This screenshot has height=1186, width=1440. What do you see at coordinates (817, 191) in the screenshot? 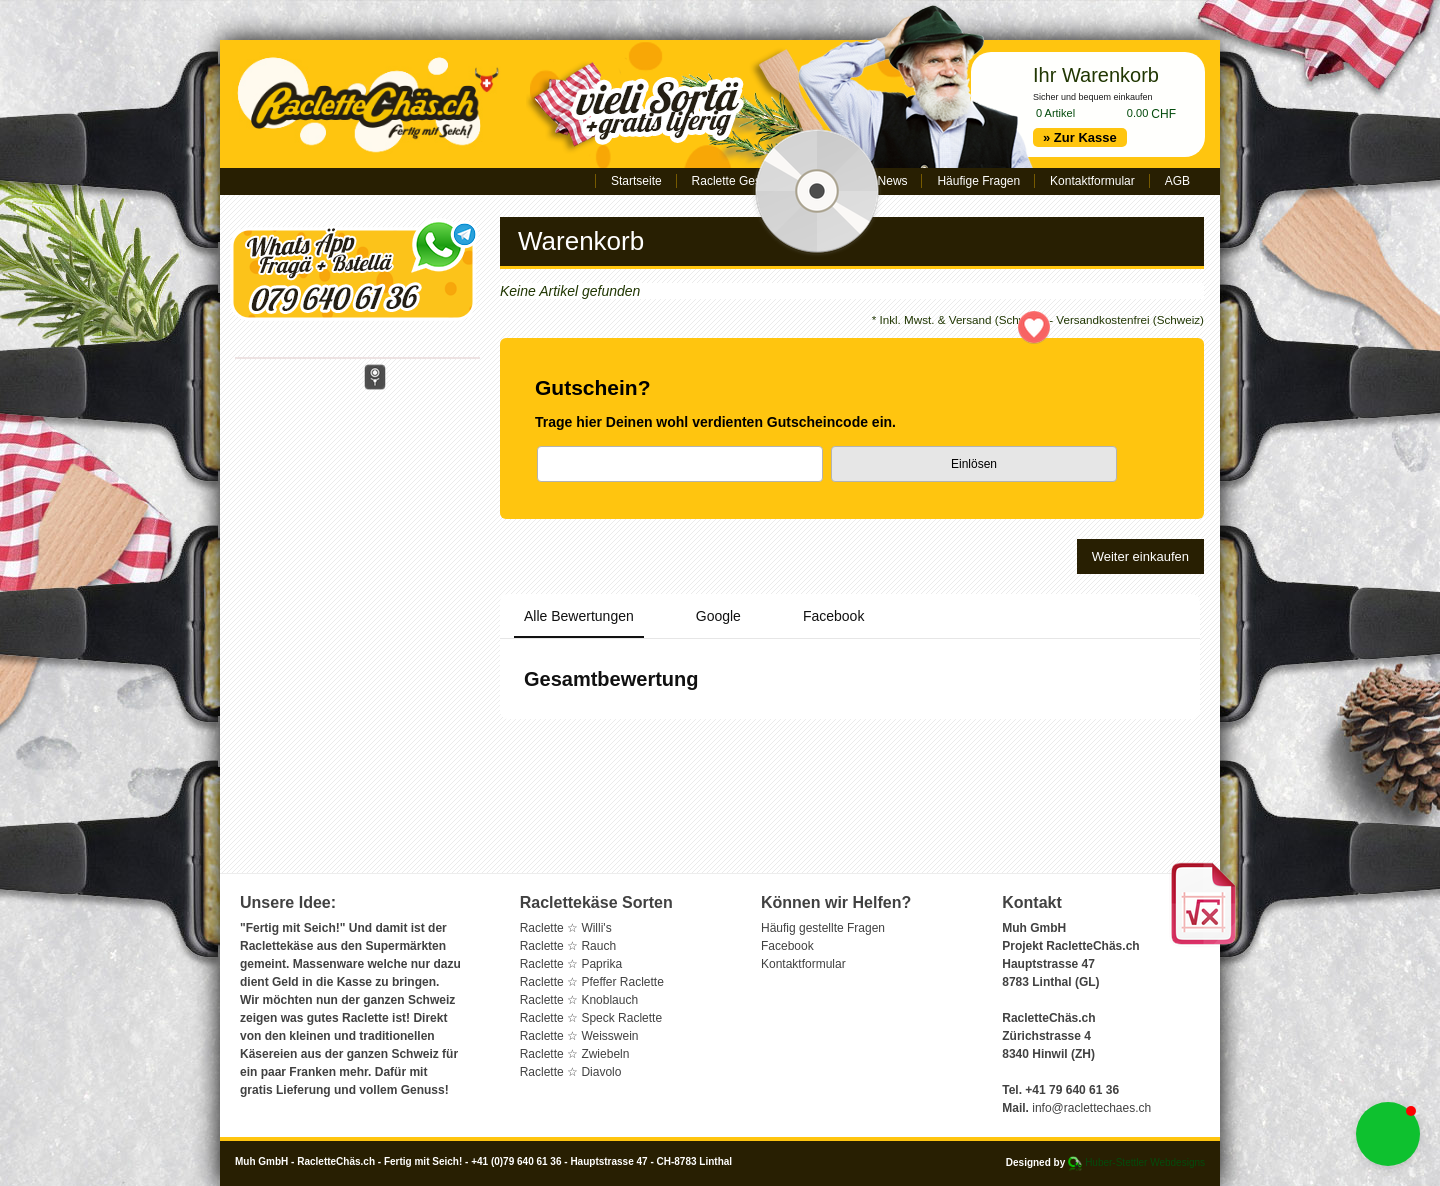
I see `access CD/DVD drive or disc contents` at bounding box center [817, 191].